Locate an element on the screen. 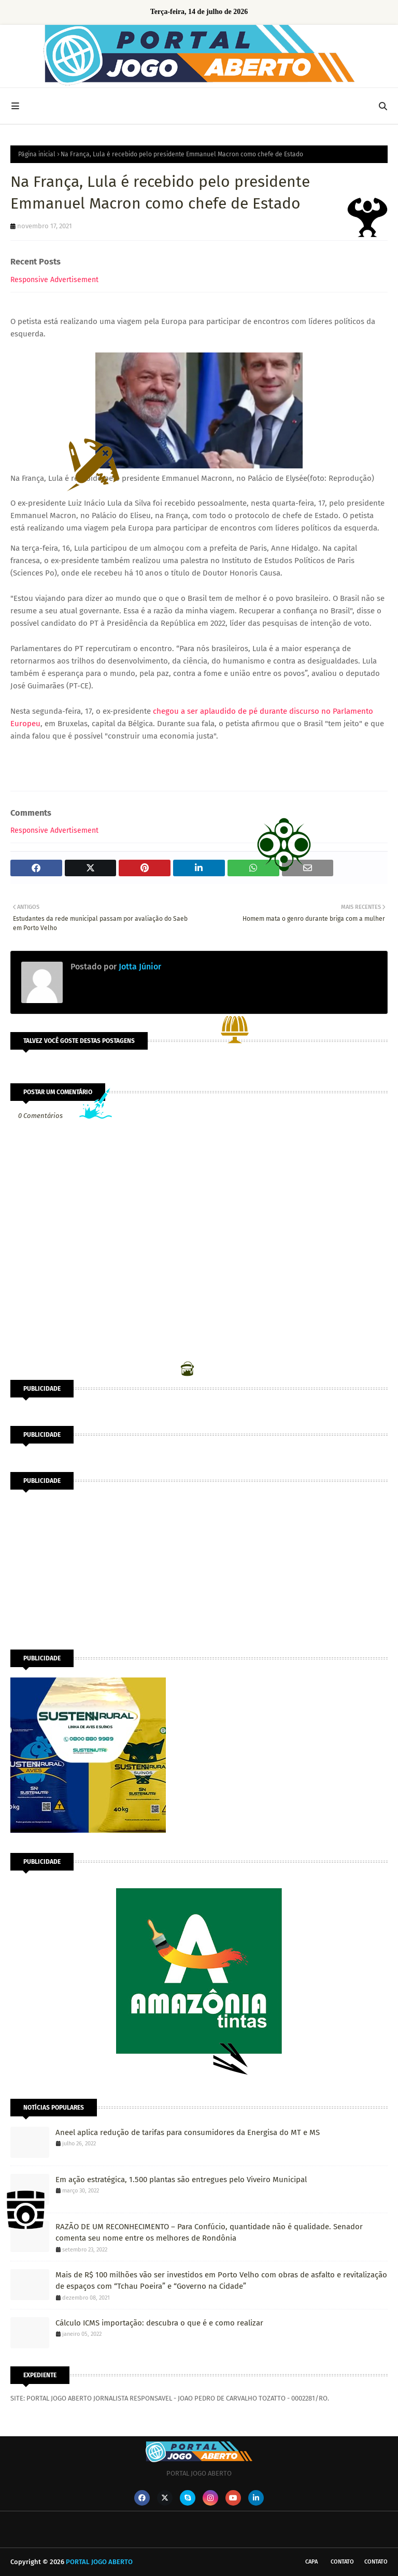  fill an area with color is located at coordinates (187, 1368).